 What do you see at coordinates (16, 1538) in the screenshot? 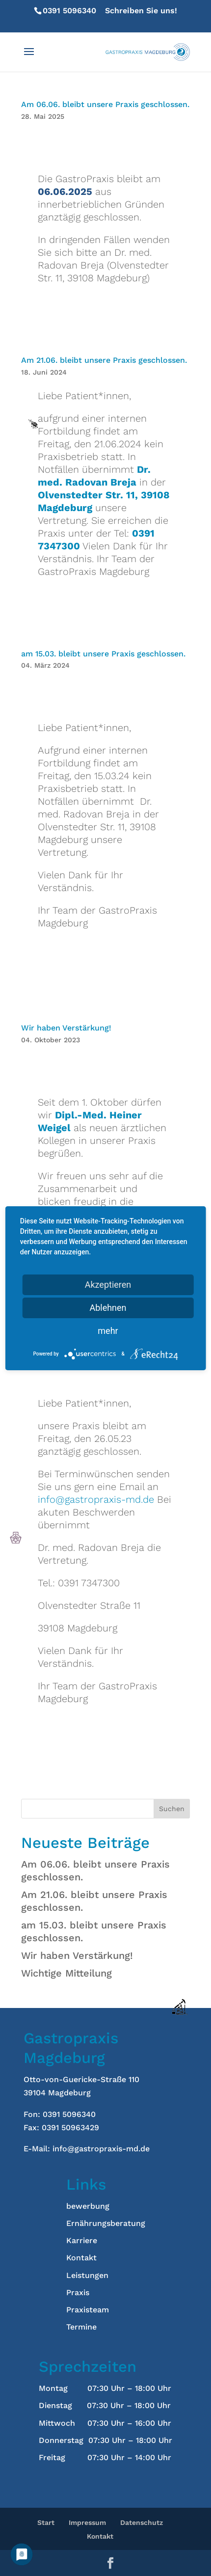
I see `a lantern or light source item in a game inventory` at bounding box center [16, 1538].